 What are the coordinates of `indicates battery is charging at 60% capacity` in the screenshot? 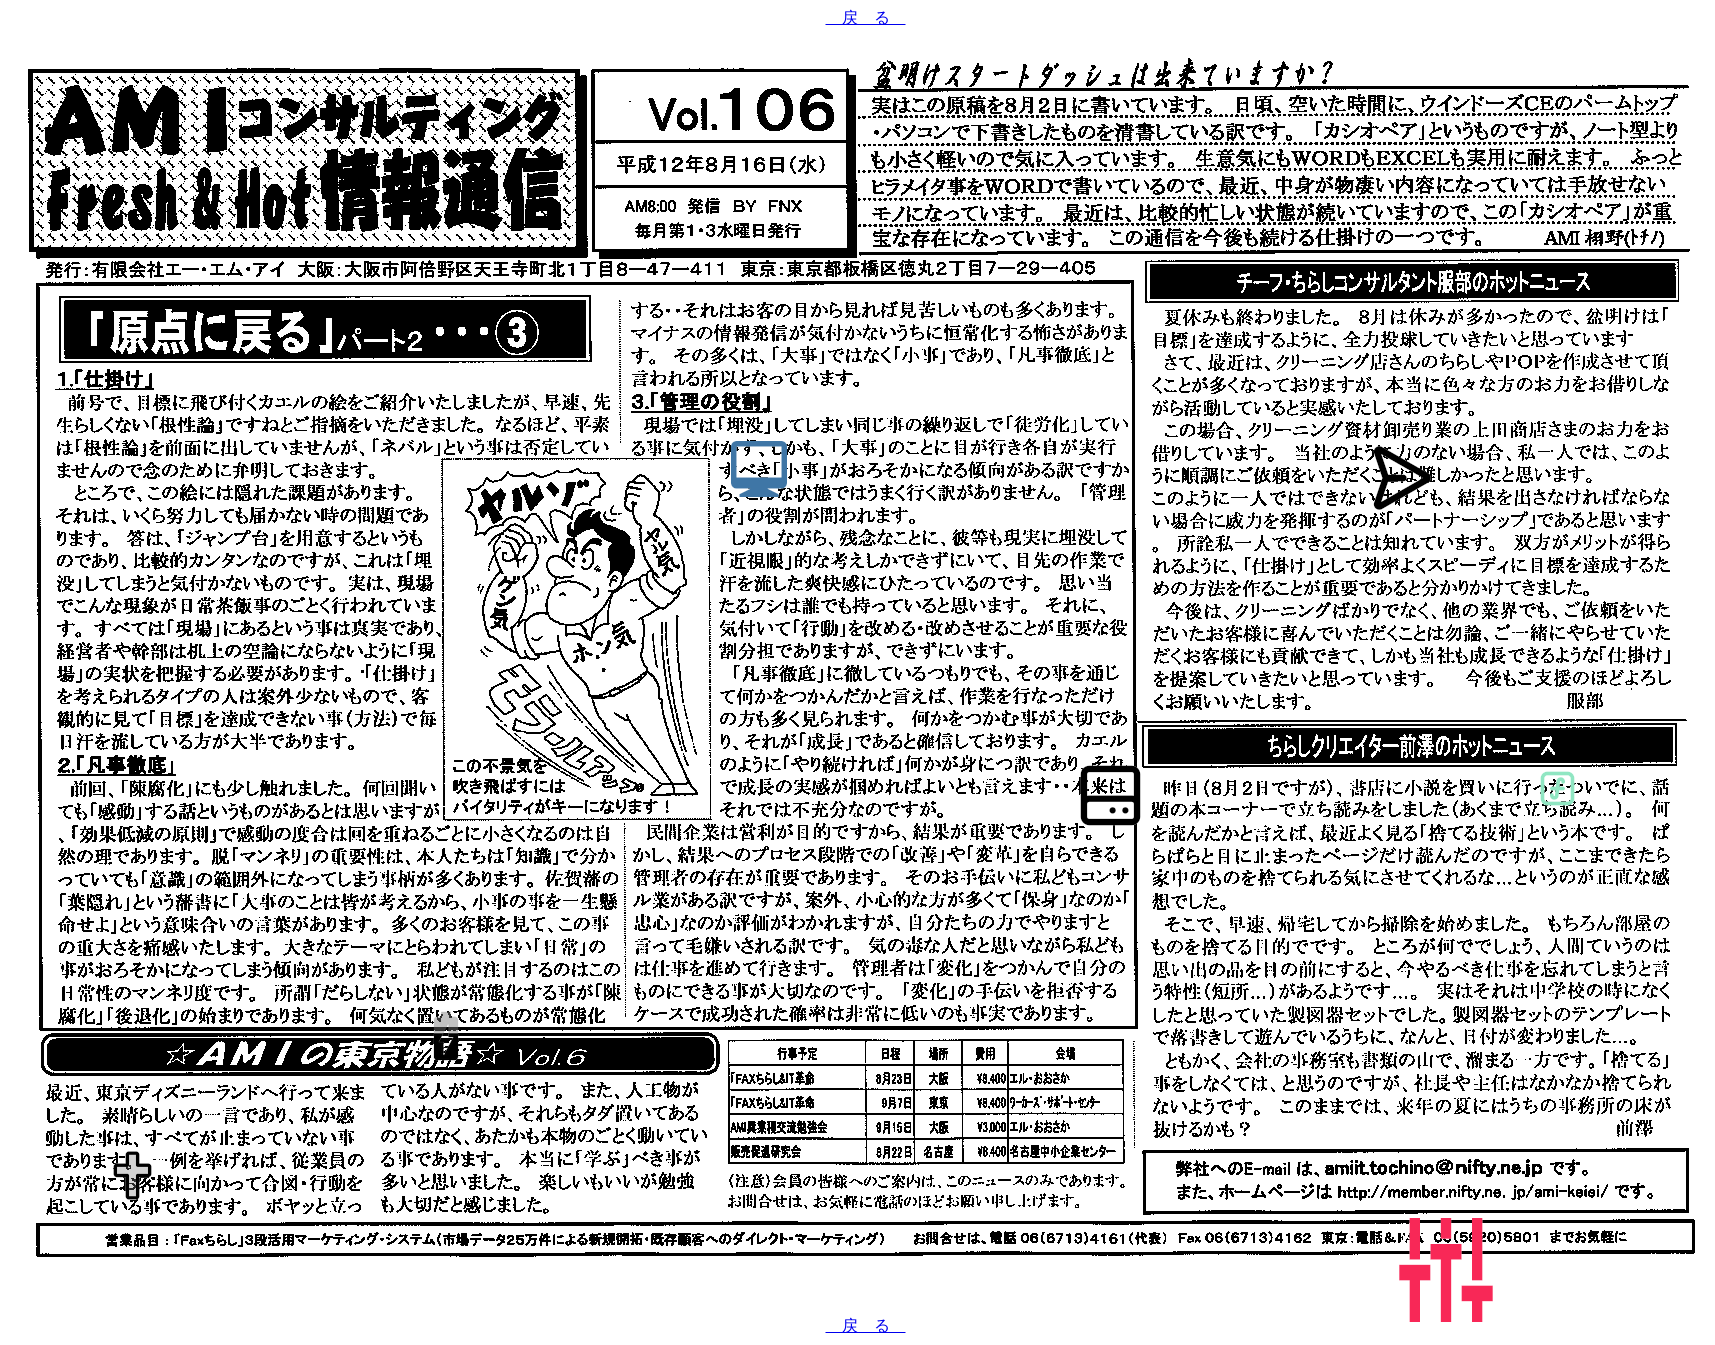 It's located at (446, 1036).